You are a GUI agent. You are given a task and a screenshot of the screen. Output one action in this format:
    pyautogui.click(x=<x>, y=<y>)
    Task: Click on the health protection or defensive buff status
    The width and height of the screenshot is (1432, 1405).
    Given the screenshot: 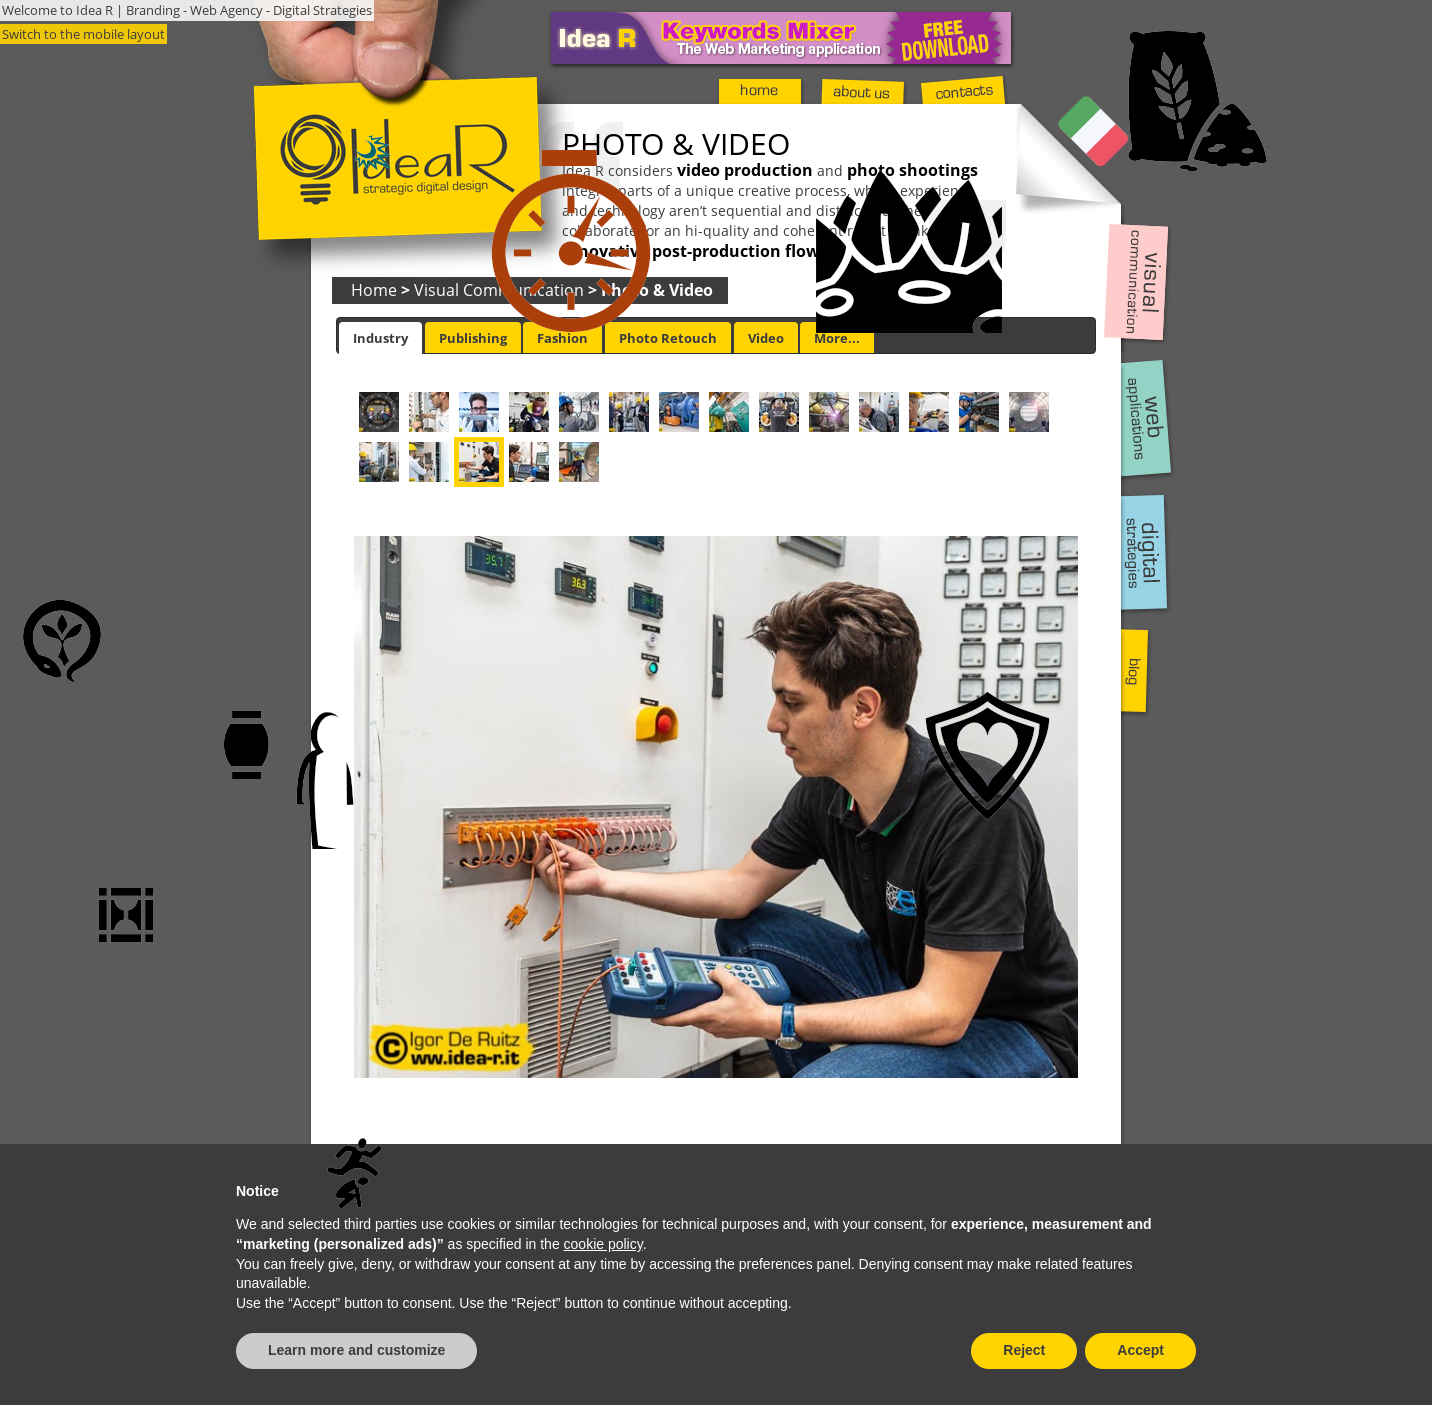 What is the action you would take?
    pyautogui.click(x=987, y=753)
    